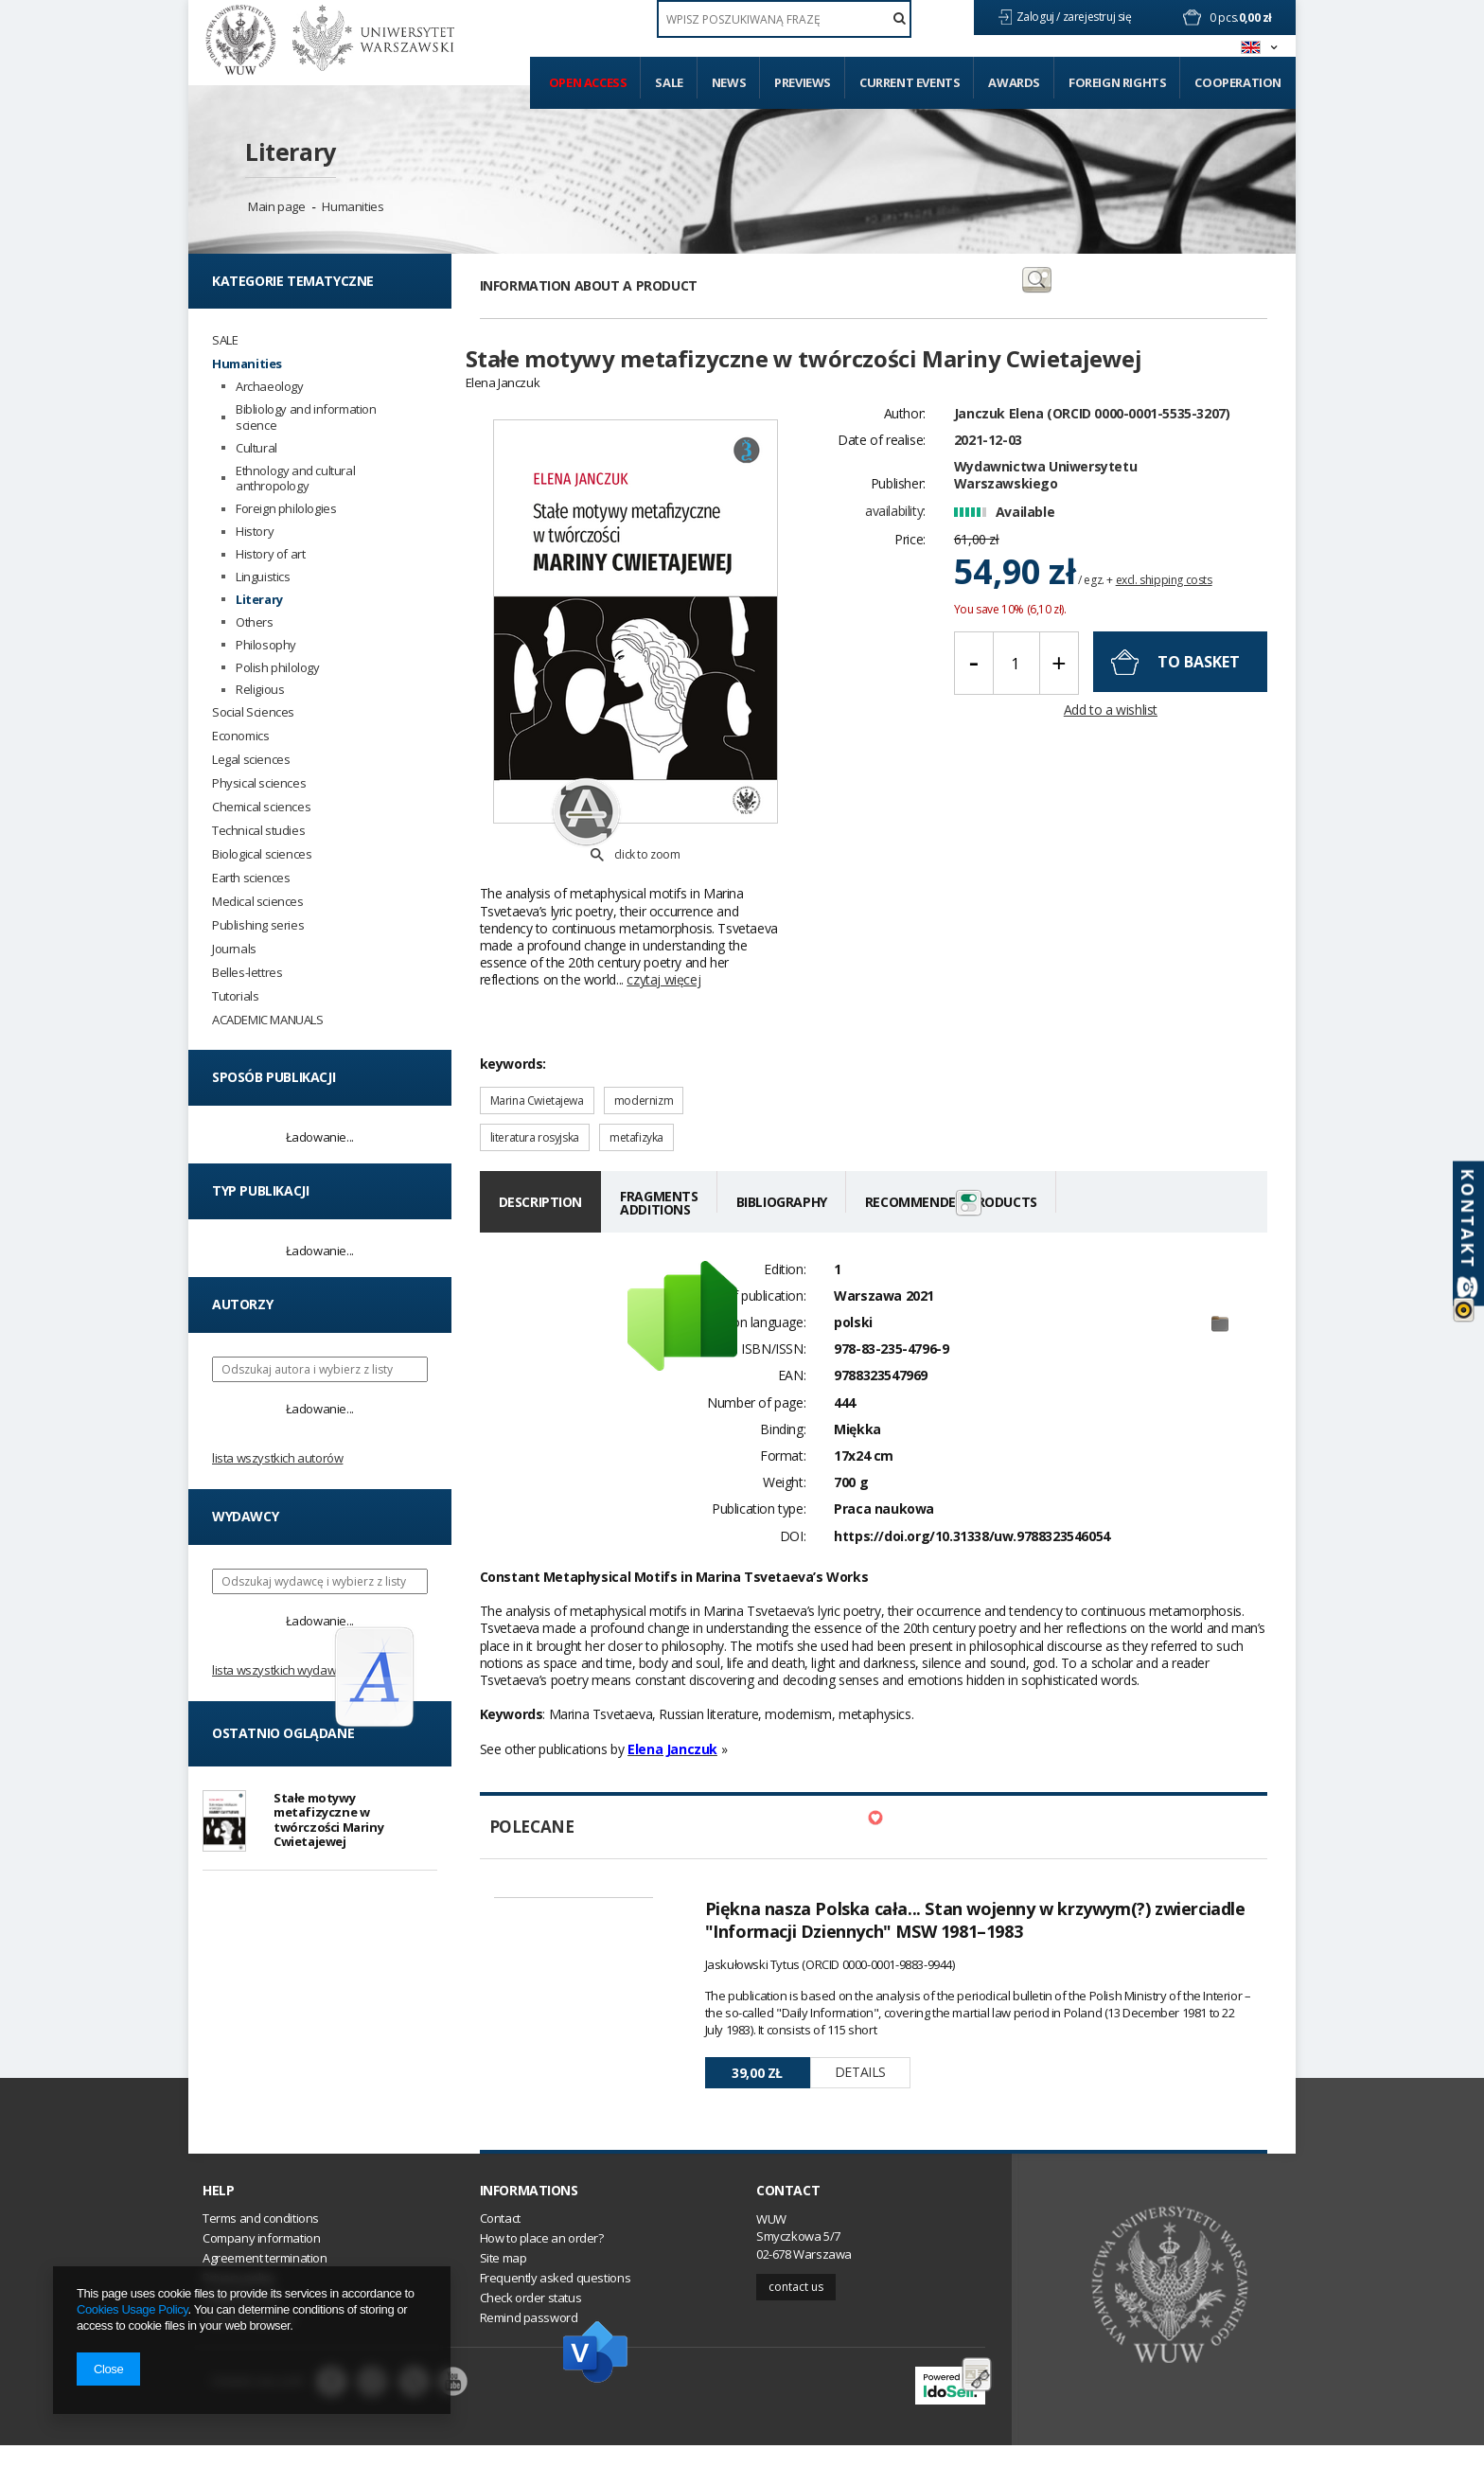 This screenshot has width=1484, height=2467. Describe the element at coordinates (586, 811) in the screenshot. I see `open the software updater application` at that location.